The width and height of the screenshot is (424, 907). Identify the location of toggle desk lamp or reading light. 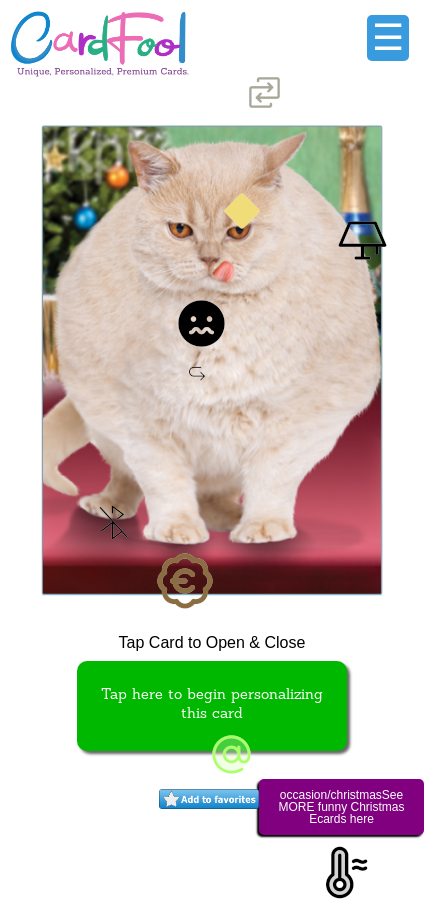
(362, 240).